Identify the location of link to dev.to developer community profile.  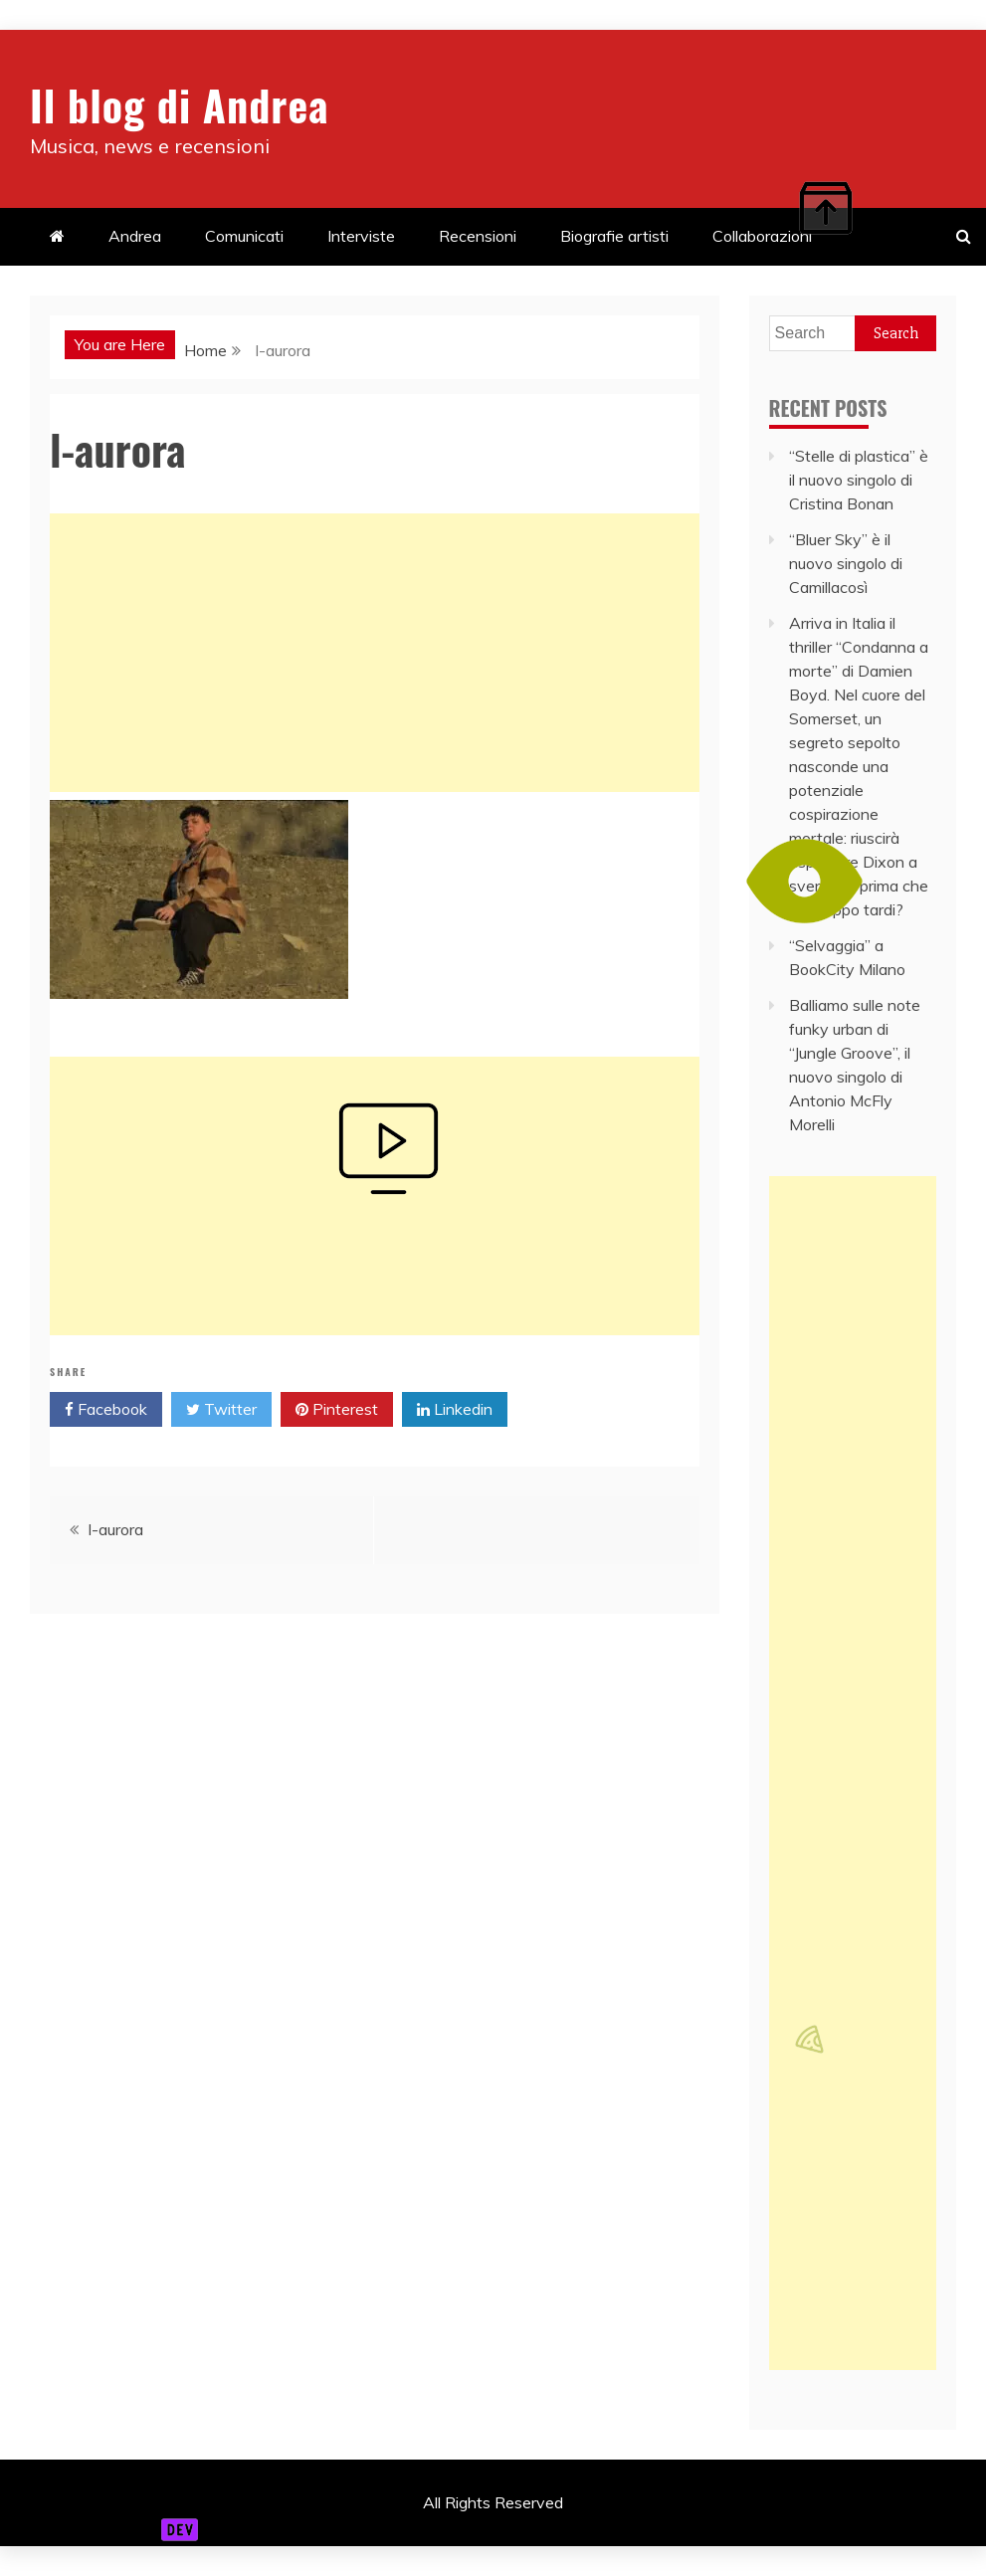
(179, 2529).